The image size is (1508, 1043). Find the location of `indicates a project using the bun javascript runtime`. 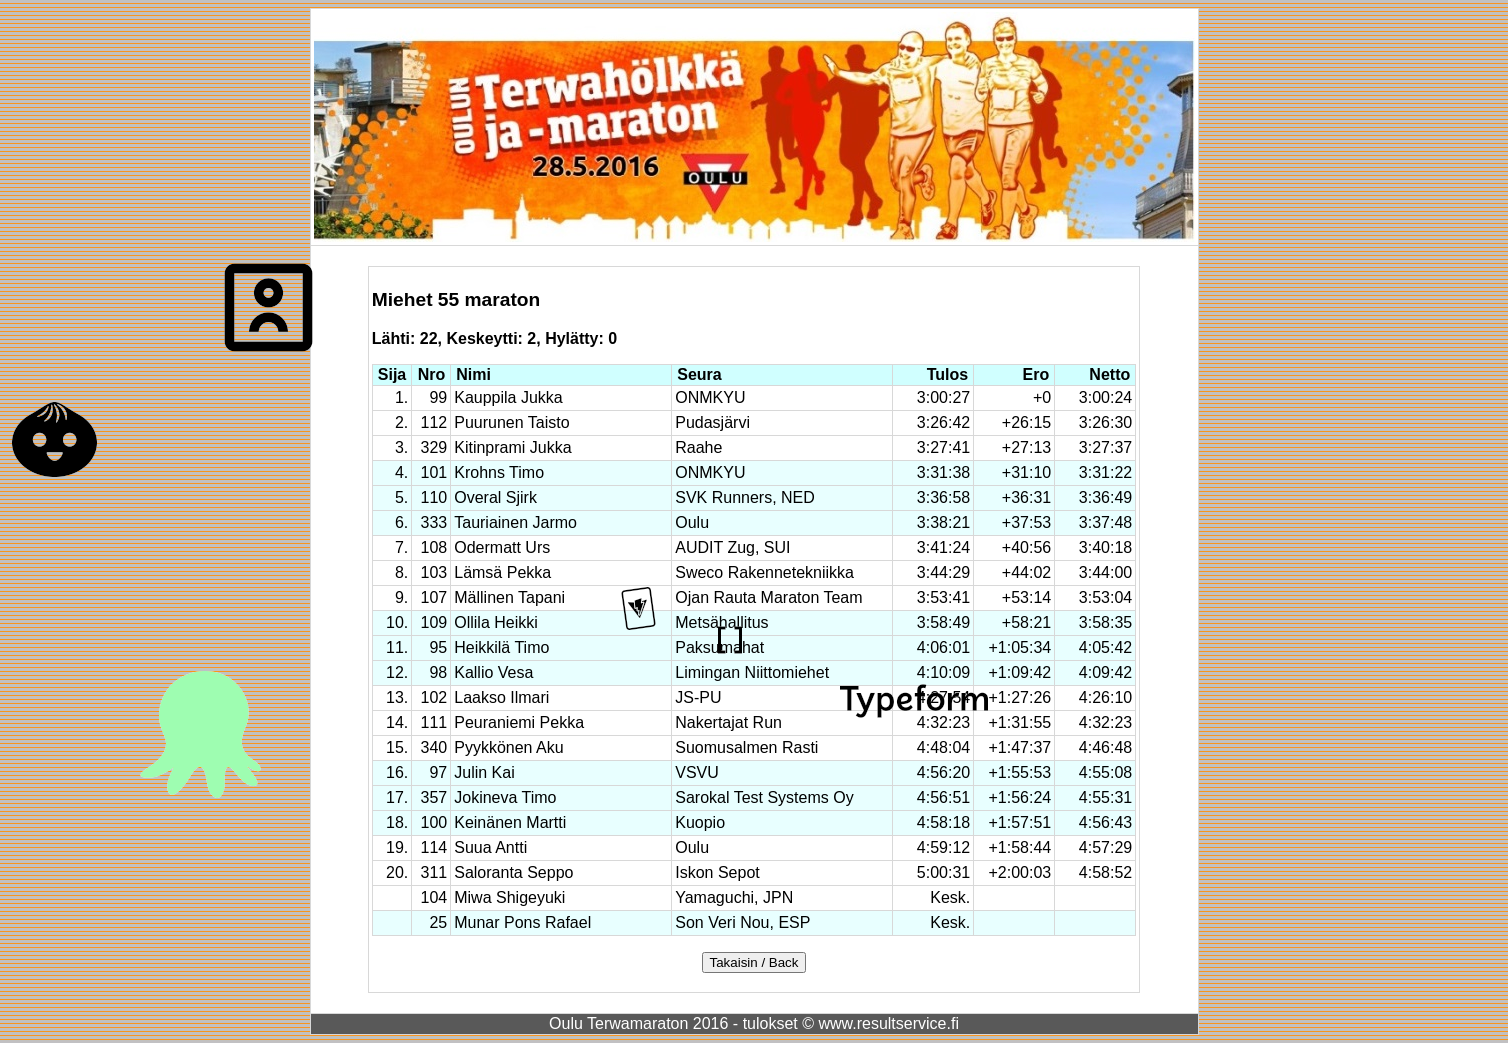

indicates a project using the bun javascript runtime is located at coordinates (54, 439).